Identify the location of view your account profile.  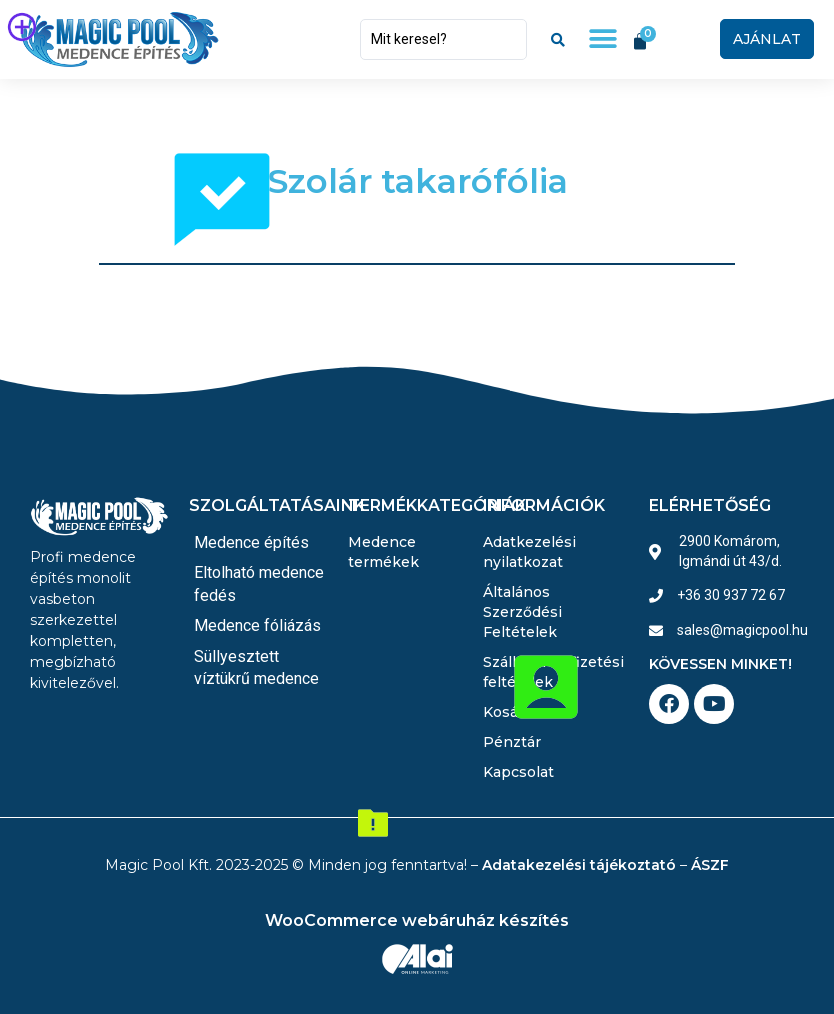
(546, 687).